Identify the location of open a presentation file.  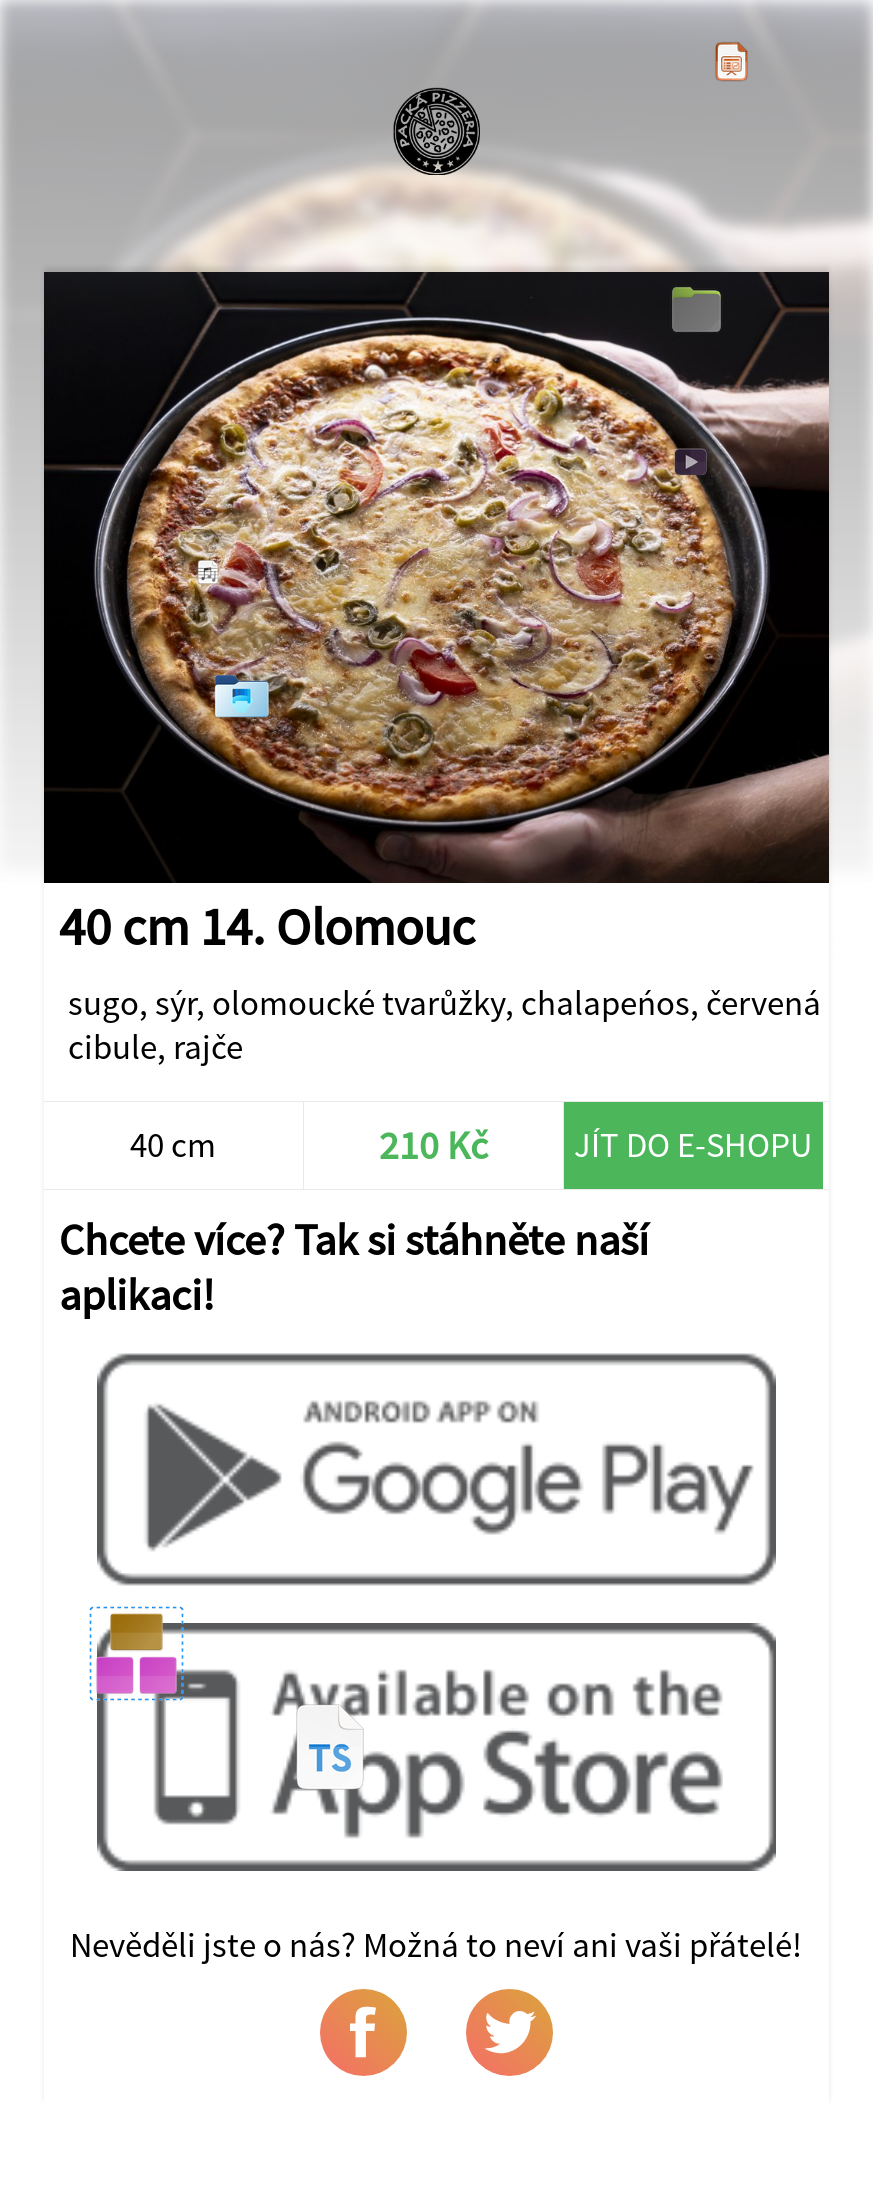
(731, 61).